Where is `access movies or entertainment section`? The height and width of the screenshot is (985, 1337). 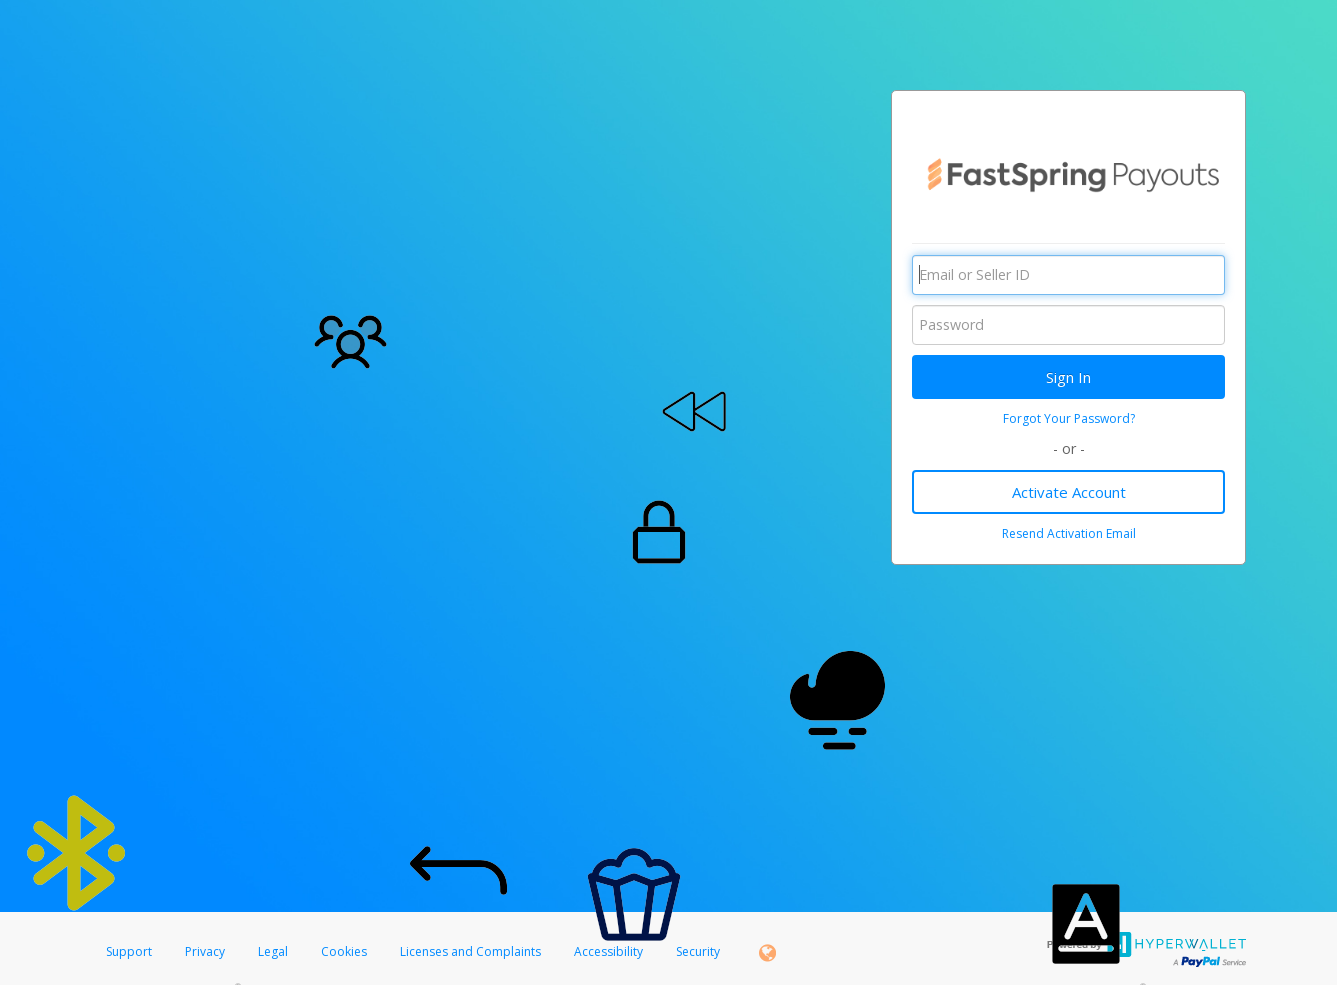
access movies or entertainment section is located at coordinates (634, 898).